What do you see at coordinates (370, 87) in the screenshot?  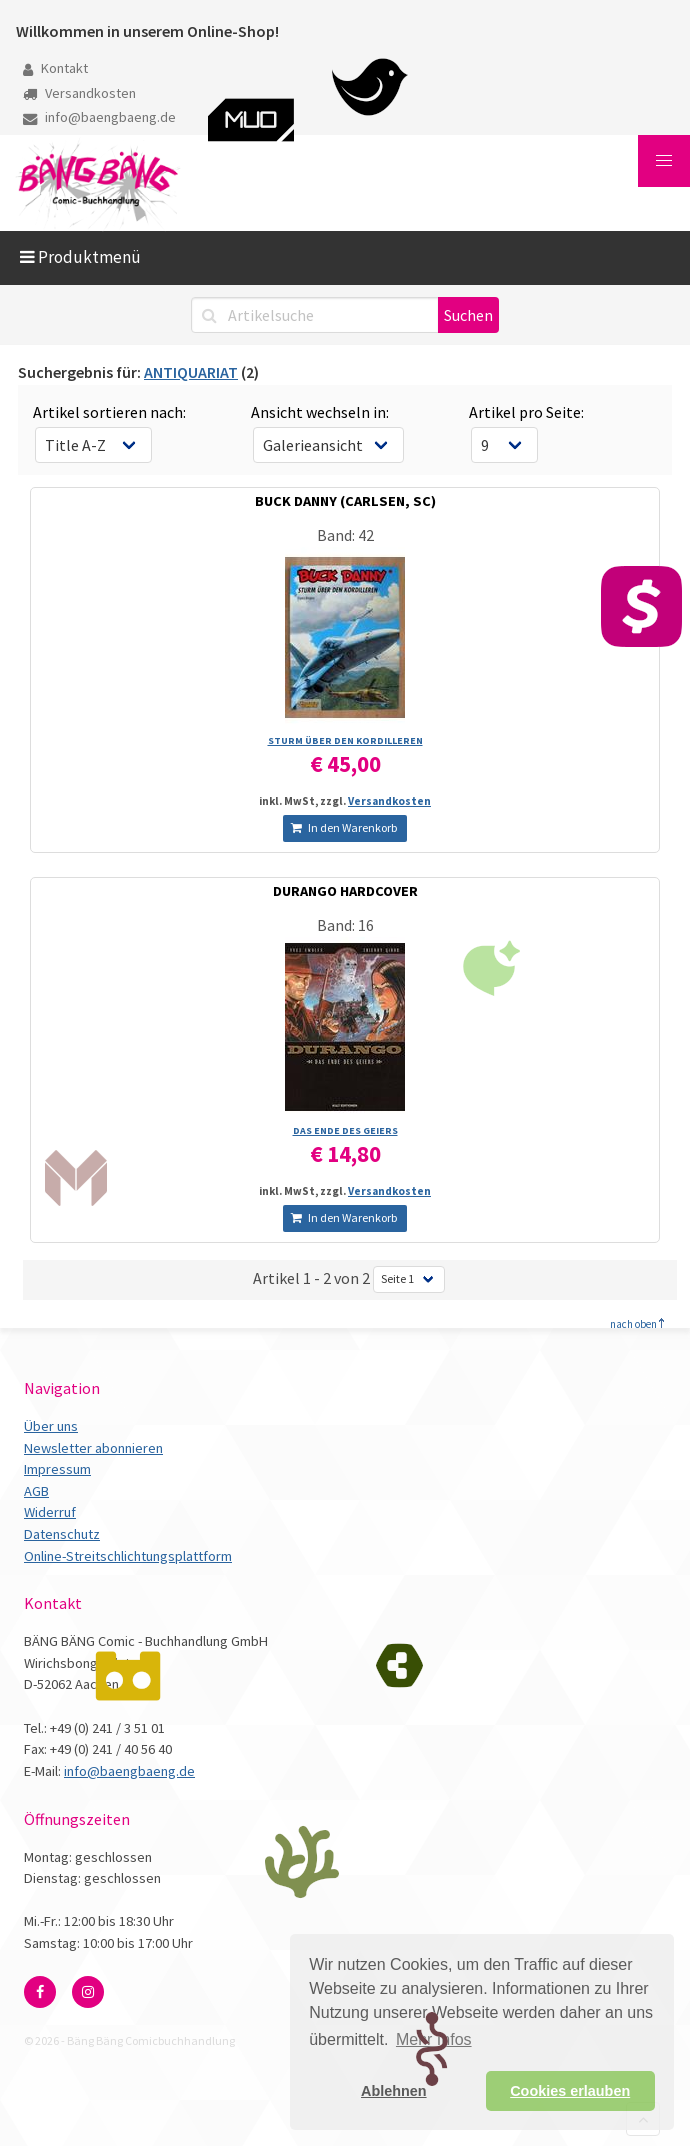 I see `open Douban Read app` at bounding box center [370, 87].